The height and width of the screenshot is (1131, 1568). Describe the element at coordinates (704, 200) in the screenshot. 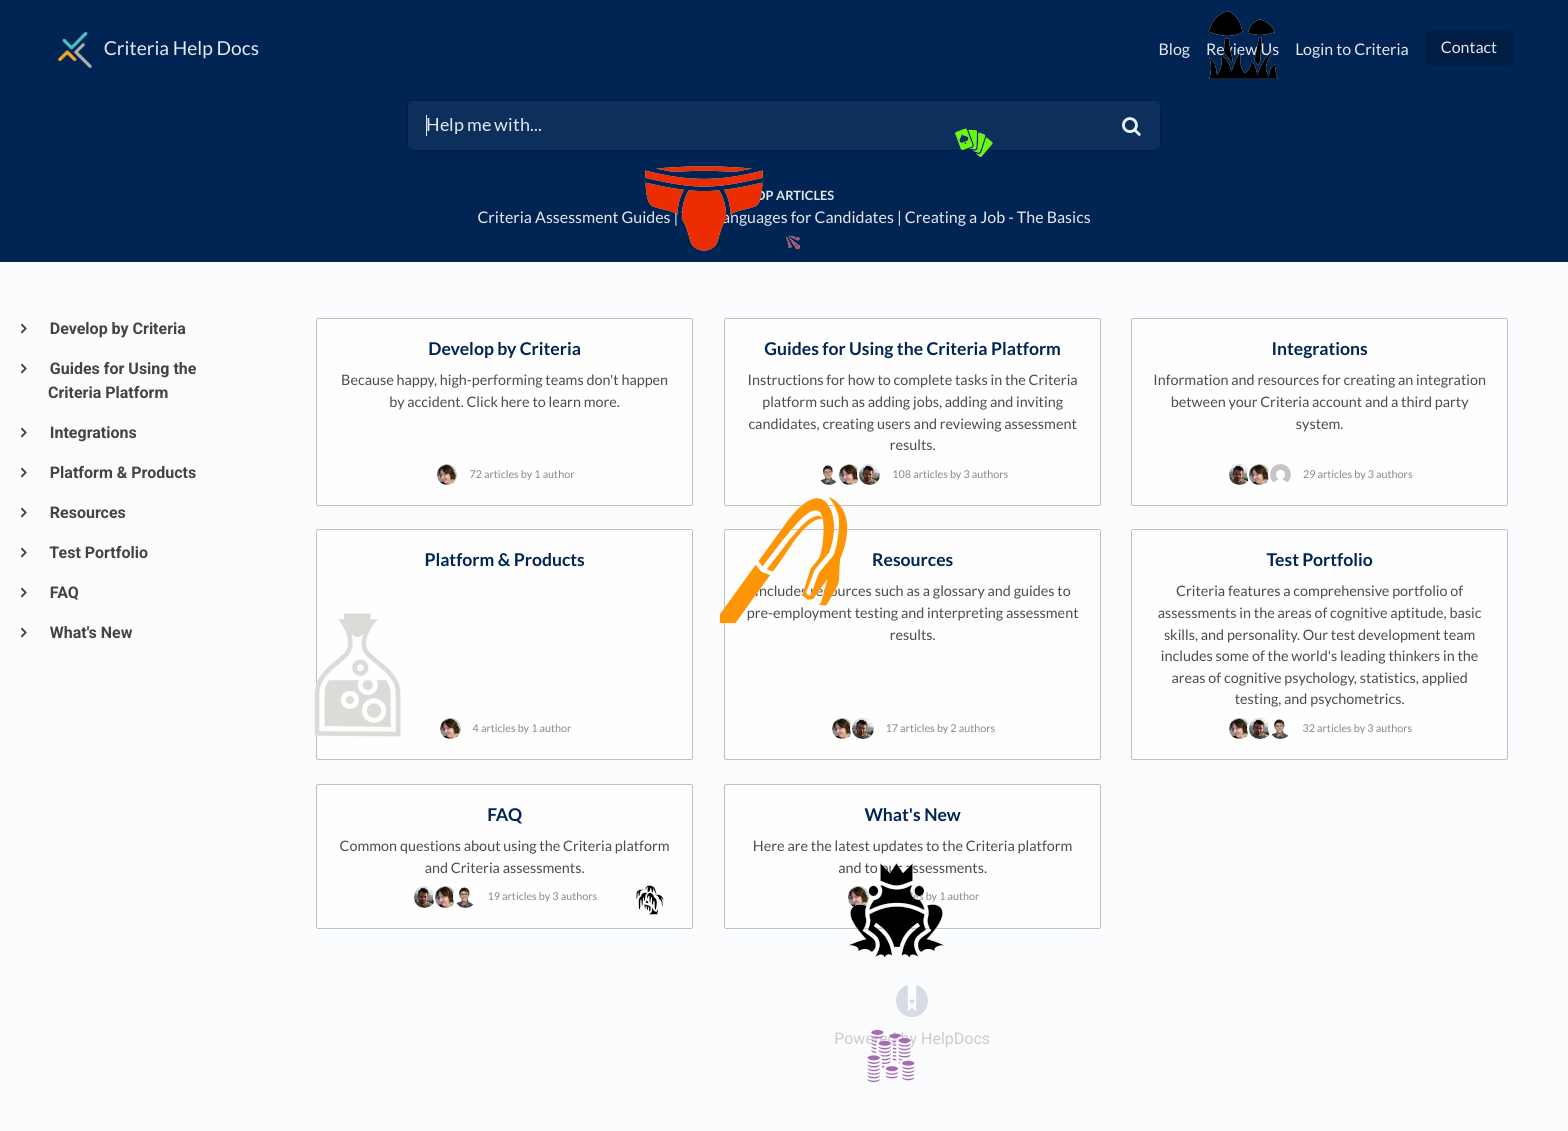

I see `browse underwear or intimate apparel category` at that location.